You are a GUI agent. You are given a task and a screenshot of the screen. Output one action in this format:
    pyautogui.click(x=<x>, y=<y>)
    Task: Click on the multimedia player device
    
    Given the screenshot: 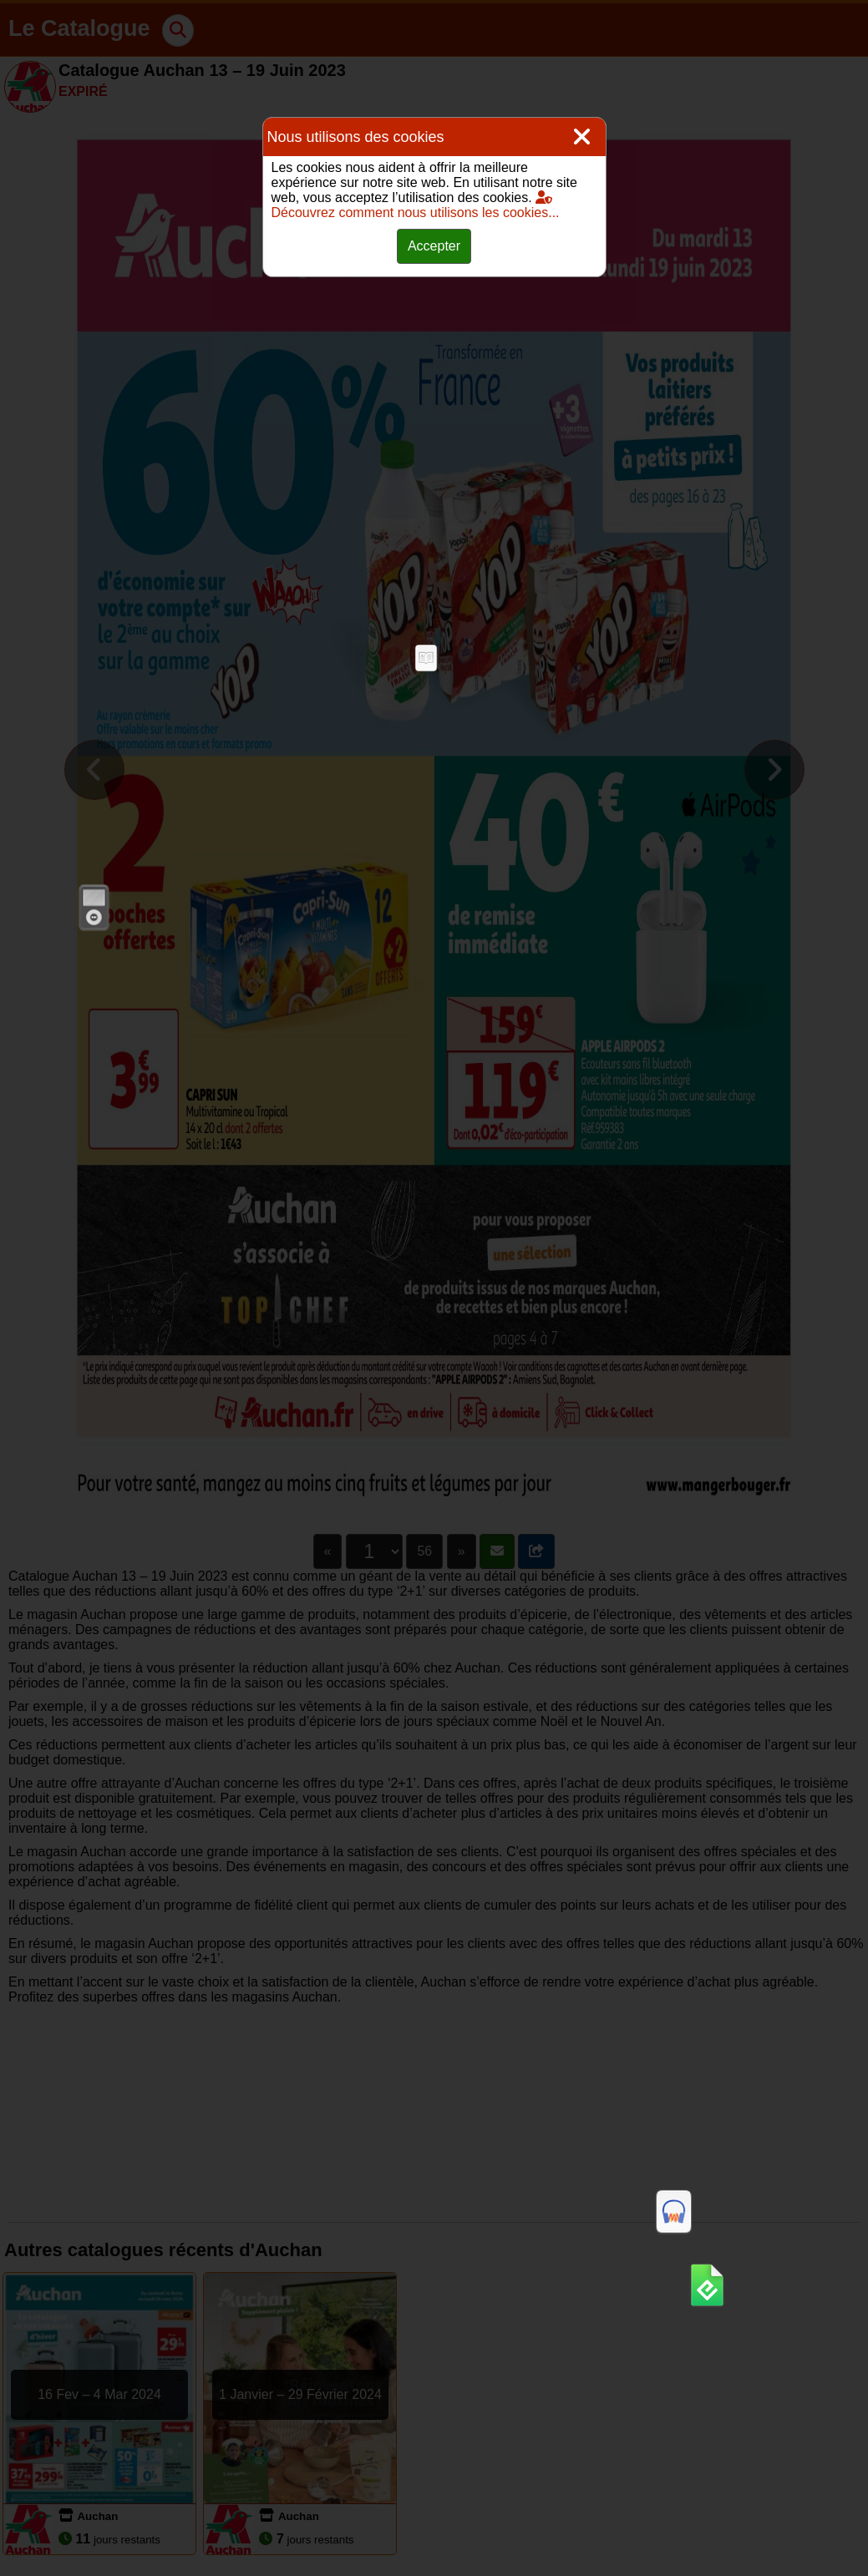 What is the action you would take?
    pyautogui.click(x=94, y=907)
    